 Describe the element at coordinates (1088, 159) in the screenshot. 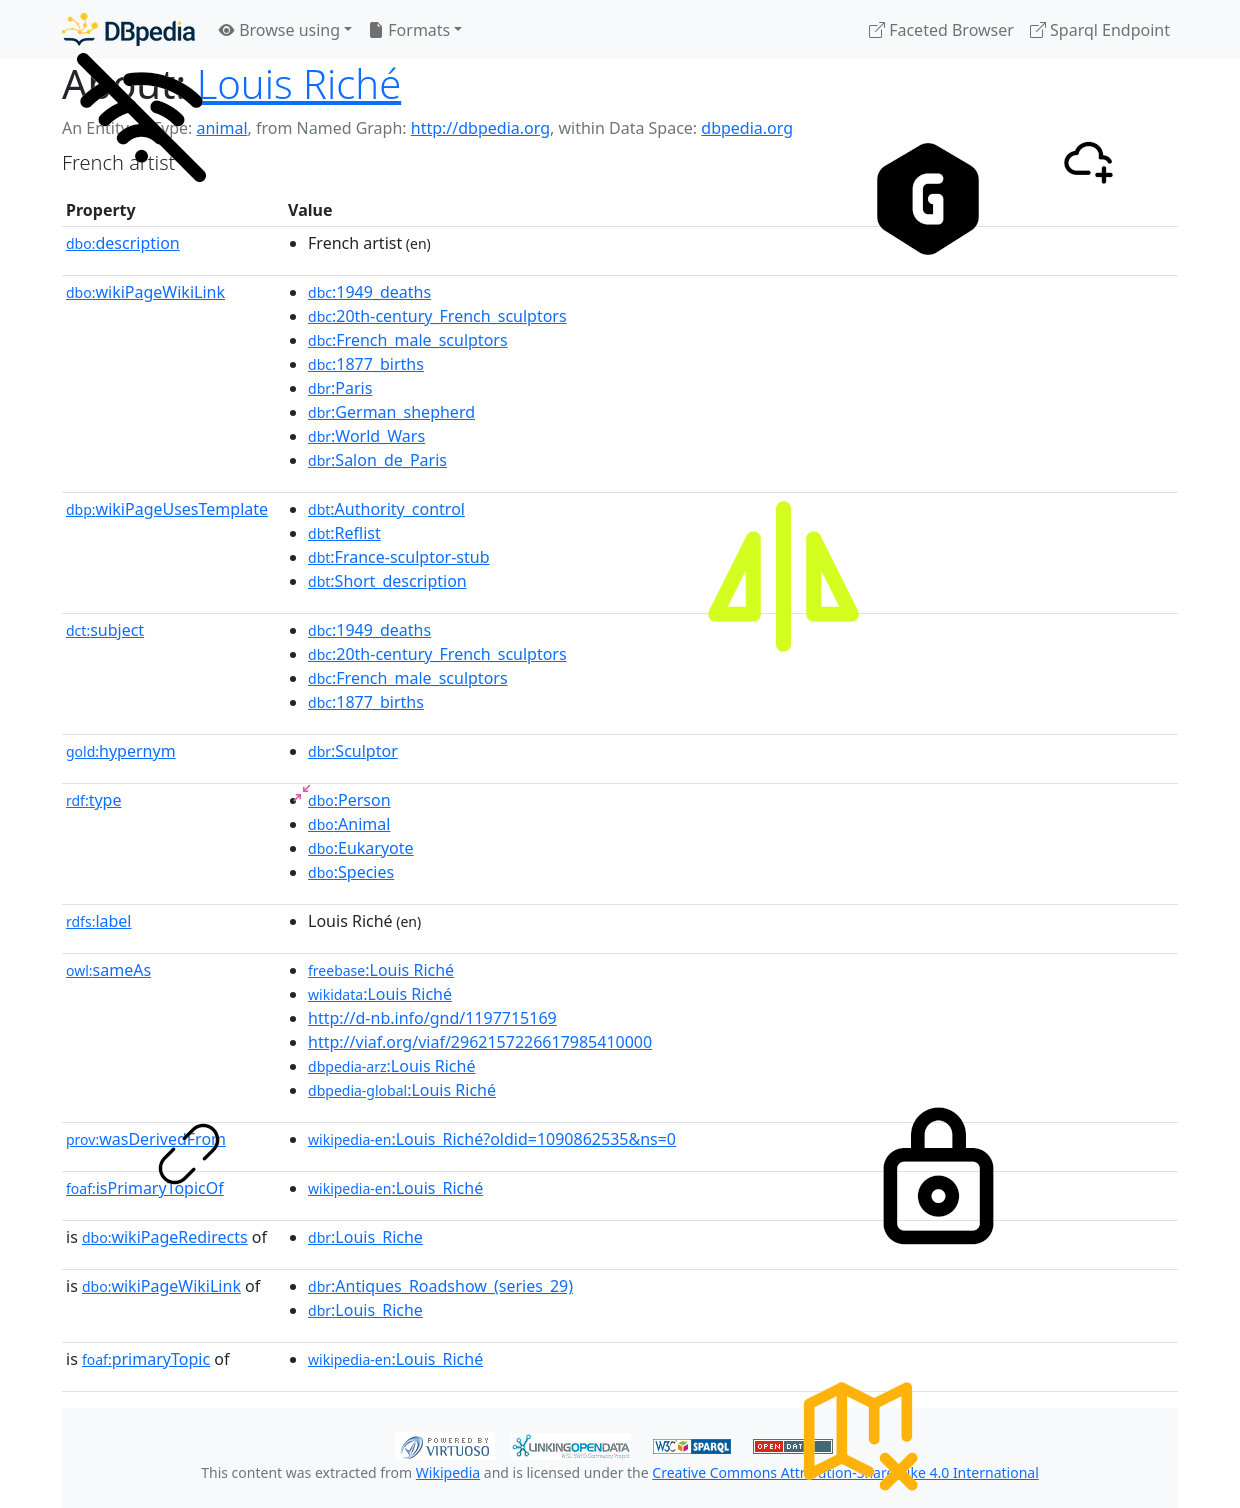

I see `upload a new file to cloud storage` at that location.